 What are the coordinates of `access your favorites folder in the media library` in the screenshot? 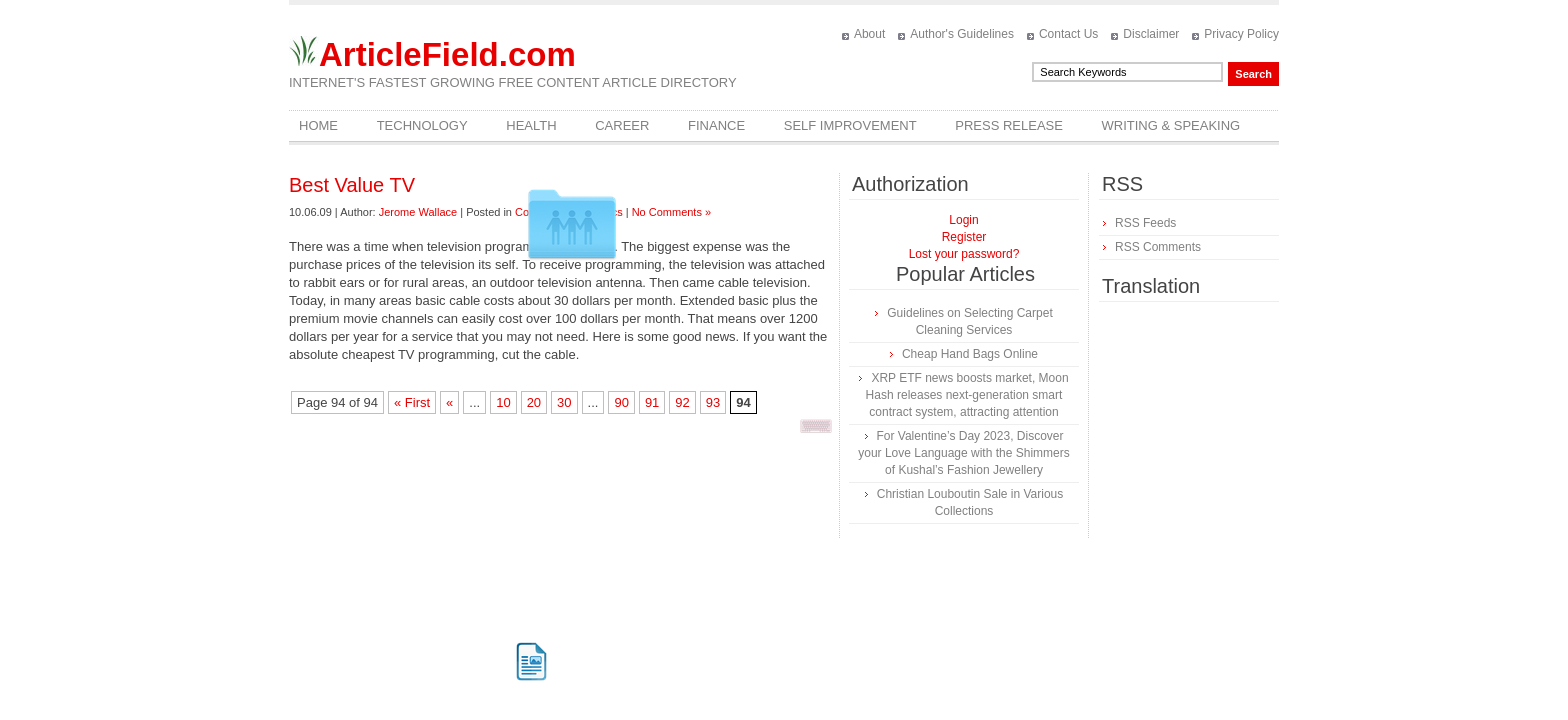 It's located at (676, 470).